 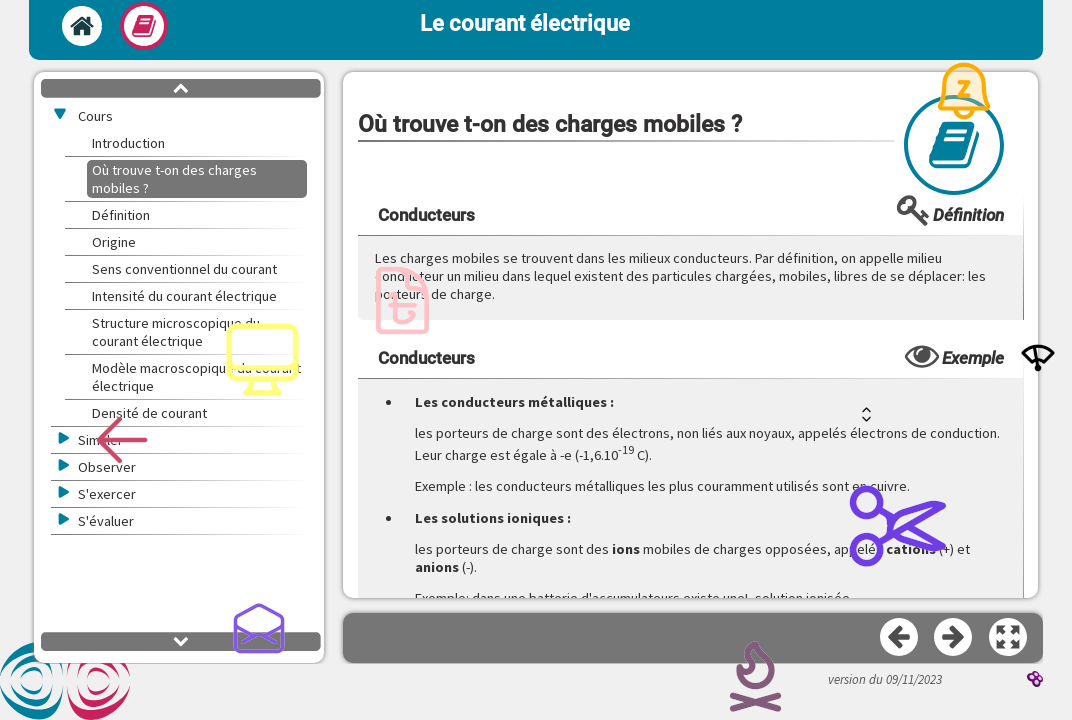 What do you see at coordinates (1038, 358) in the screenshot?
I see `toggle windshield wiper controls` at bounding box center [1038, 358].